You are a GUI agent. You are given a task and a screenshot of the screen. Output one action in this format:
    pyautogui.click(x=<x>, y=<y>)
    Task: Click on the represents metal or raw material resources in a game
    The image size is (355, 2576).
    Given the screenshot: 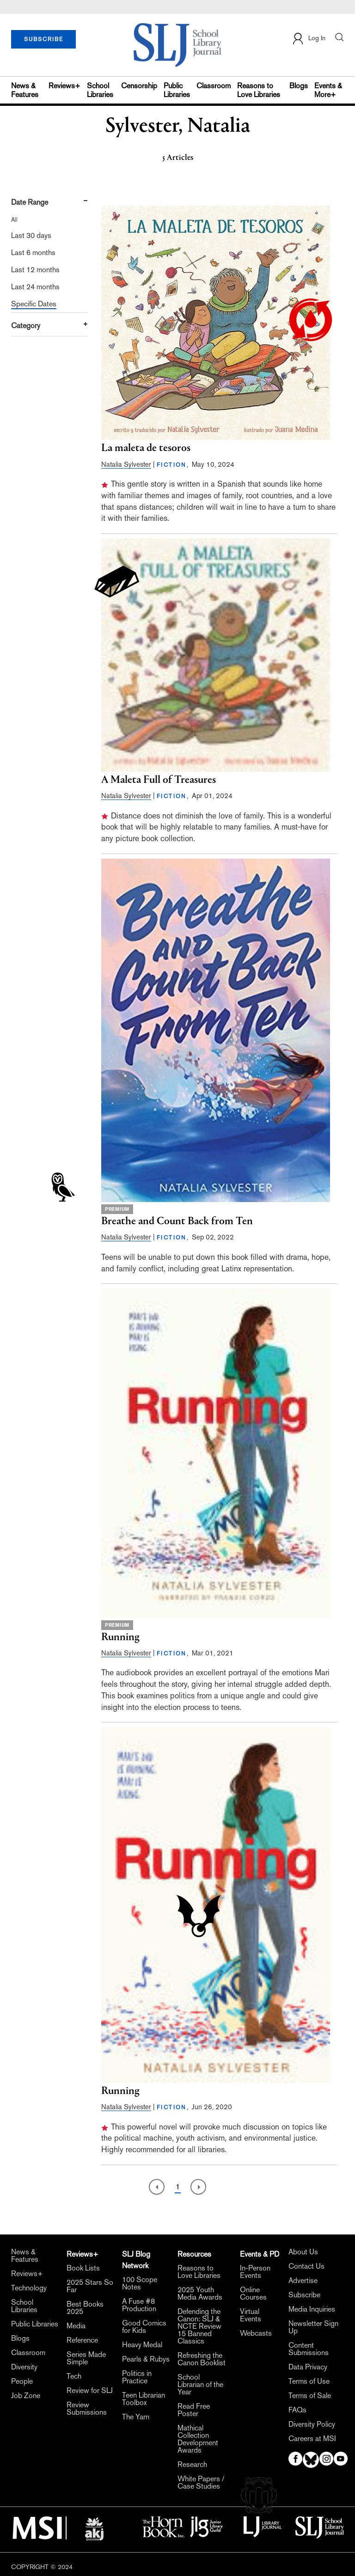 What is the action you would take?
    pyautogui.click(x=117, y=582)
    